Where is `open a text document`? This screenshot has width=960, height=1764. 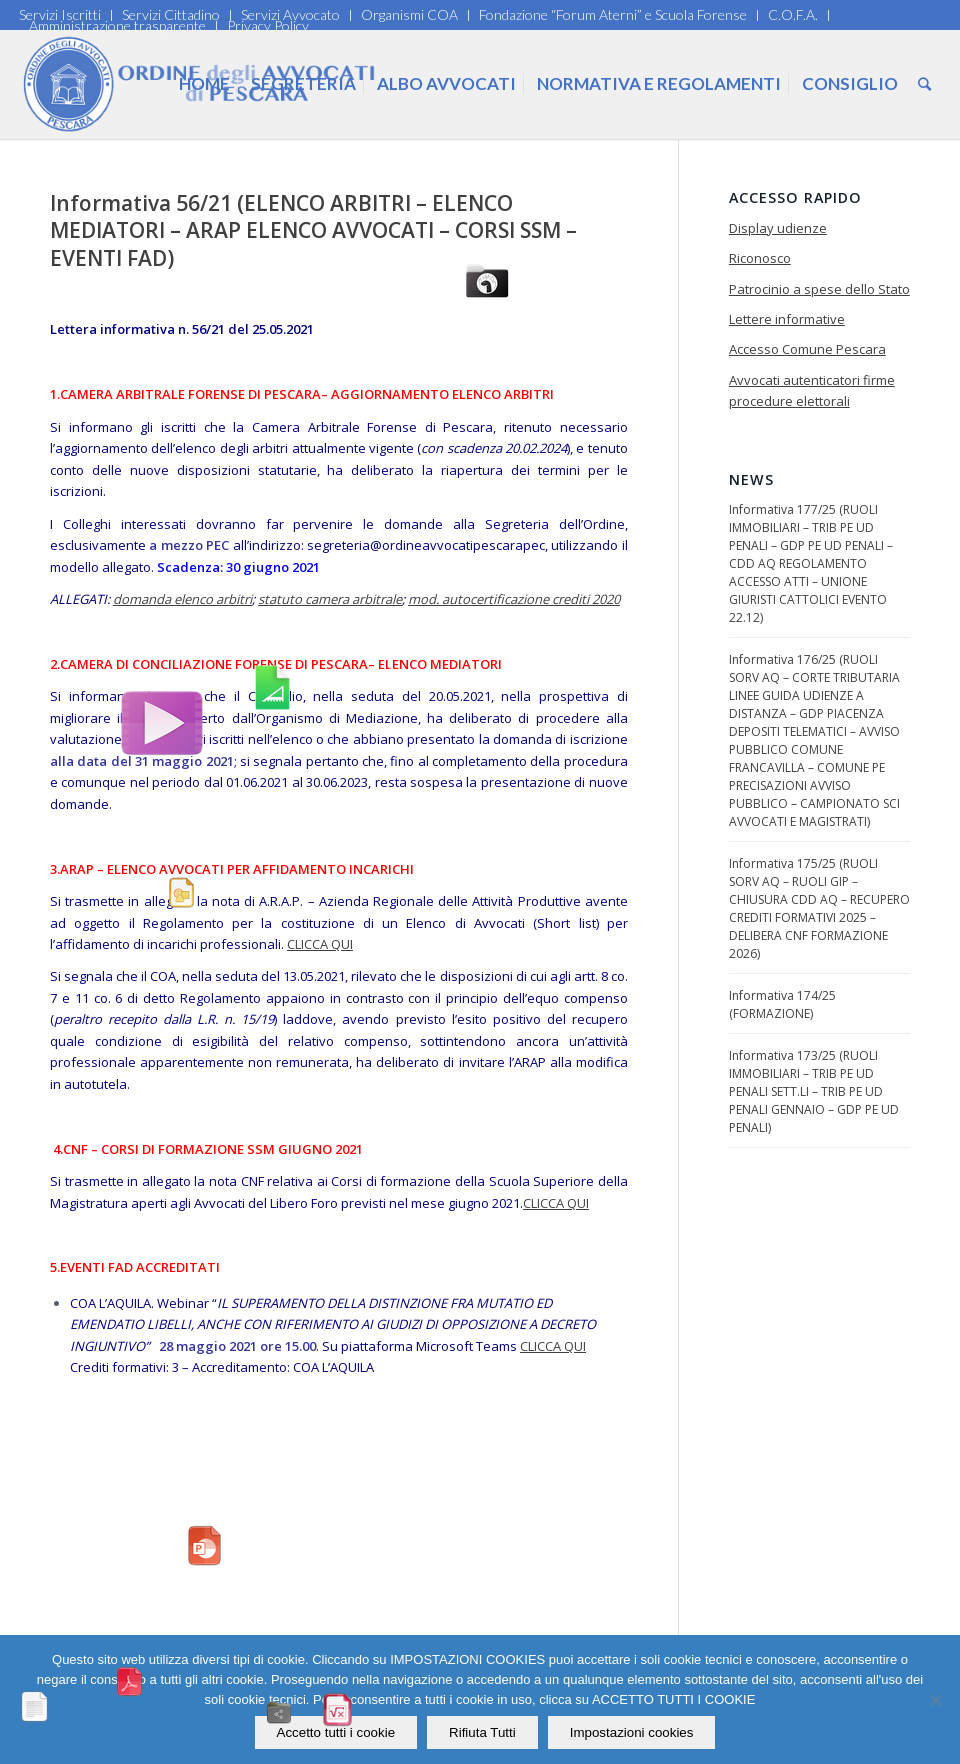 open a text document is located at coordinates (34, 1706).